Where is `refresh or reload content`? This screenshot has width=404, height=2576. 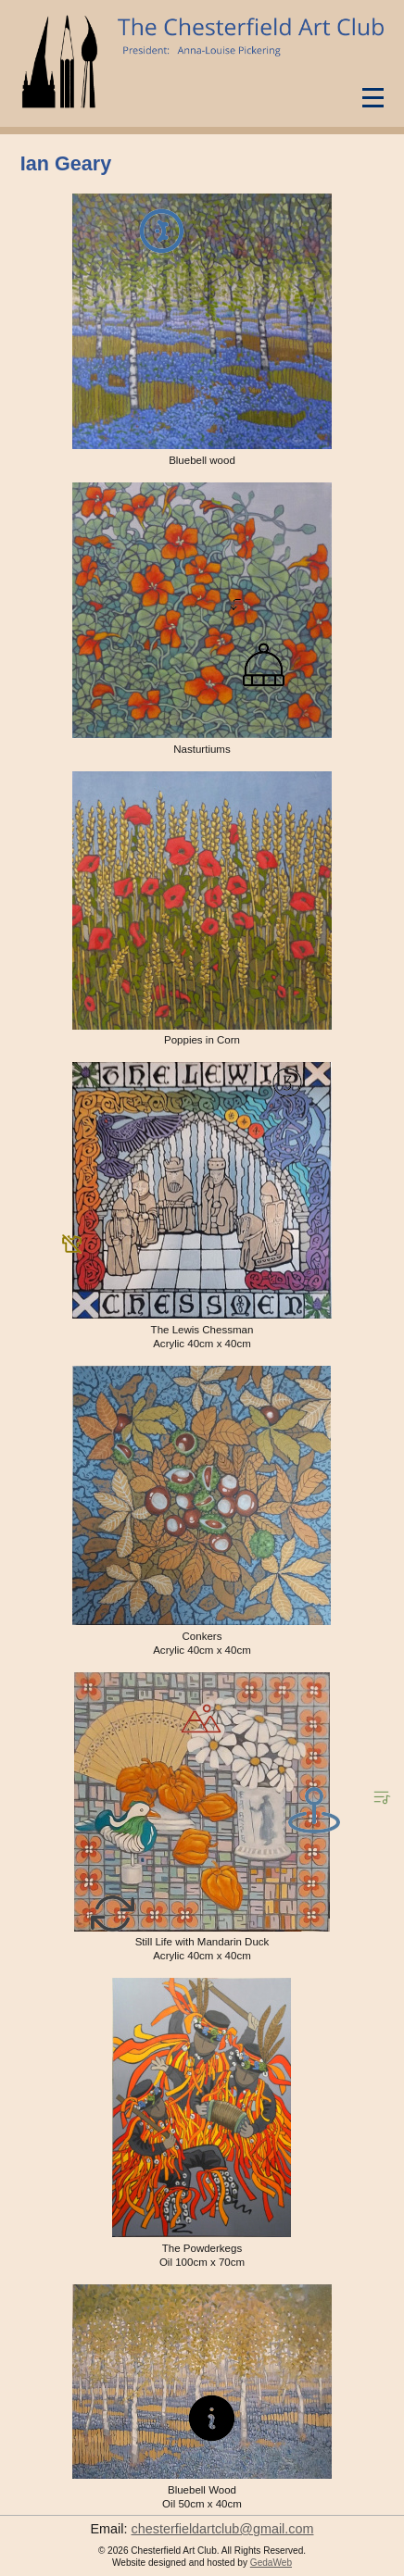 refresh or reload content is located at coordinates (112, 1913).